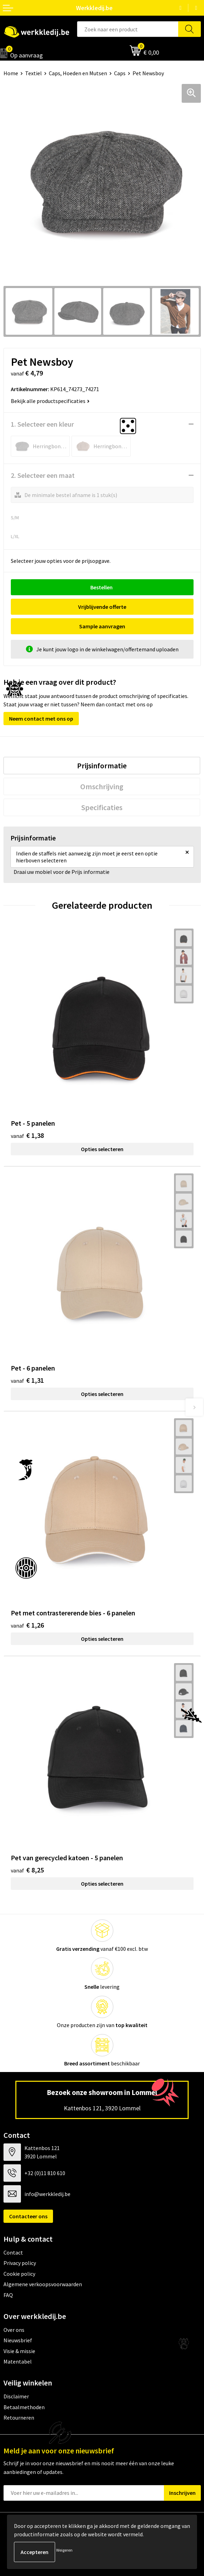 This screenshot has height=2576, width=204. I want to click on roll the dice or take a random action, so click(128, 426).